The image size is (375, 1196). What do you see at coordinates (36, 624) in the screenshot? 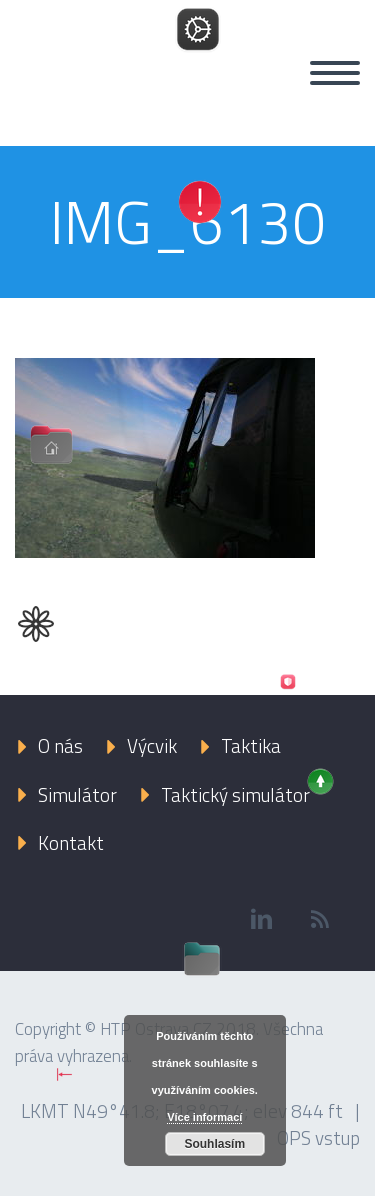
I see `open budgie window shuffler workspace manager` at bounding box center [36, 624].